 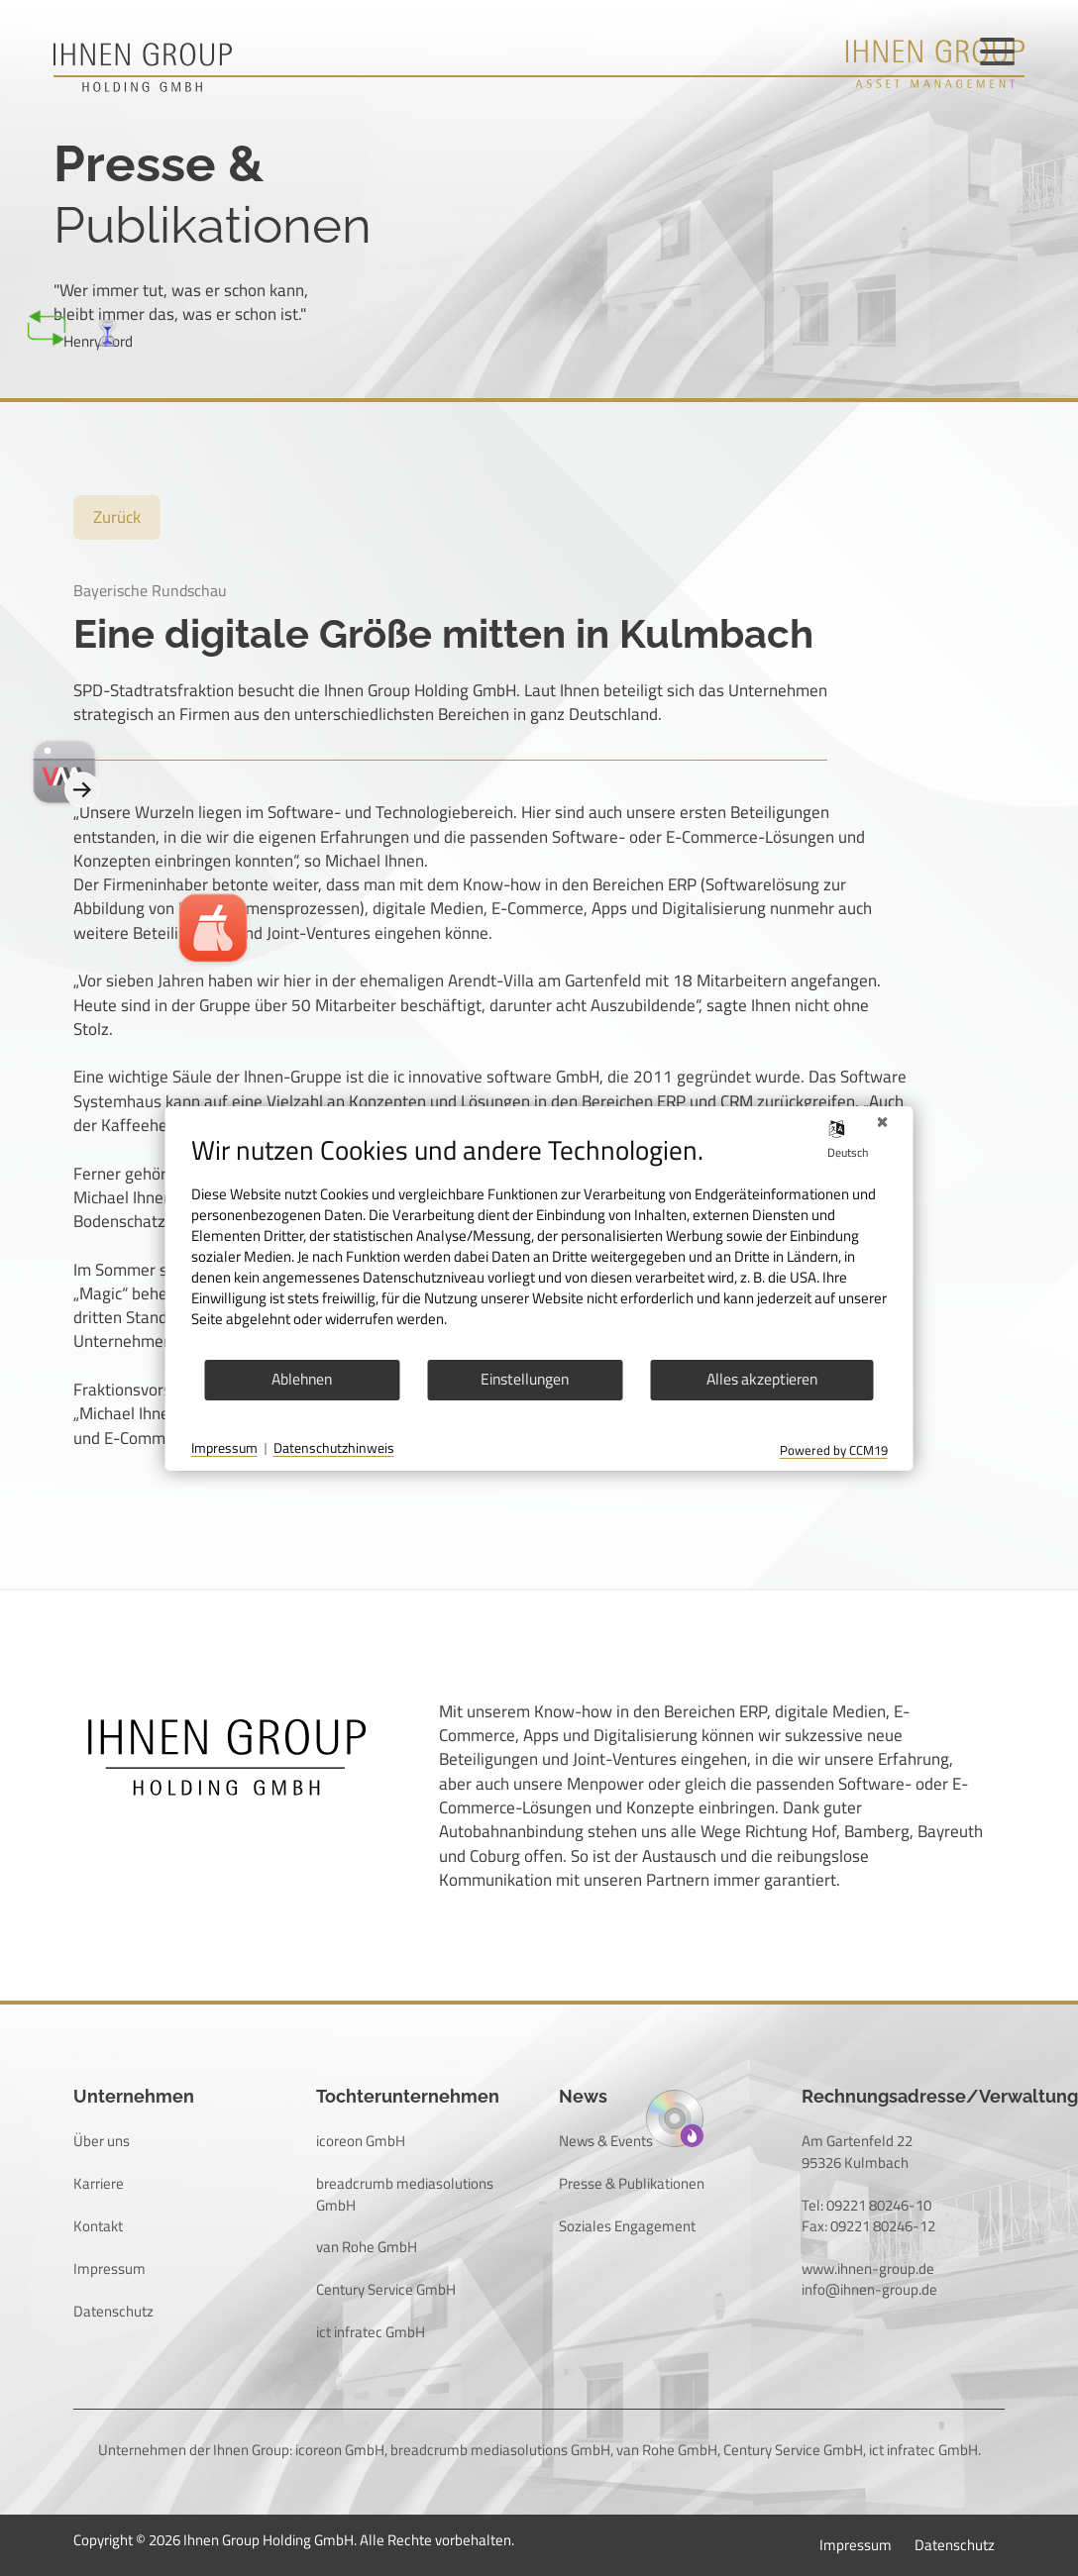 What do you see at coordinates (213, 929) in the screenshot?
I see `access privacy and storage cleanup settings` at bounding box center [213, 929].